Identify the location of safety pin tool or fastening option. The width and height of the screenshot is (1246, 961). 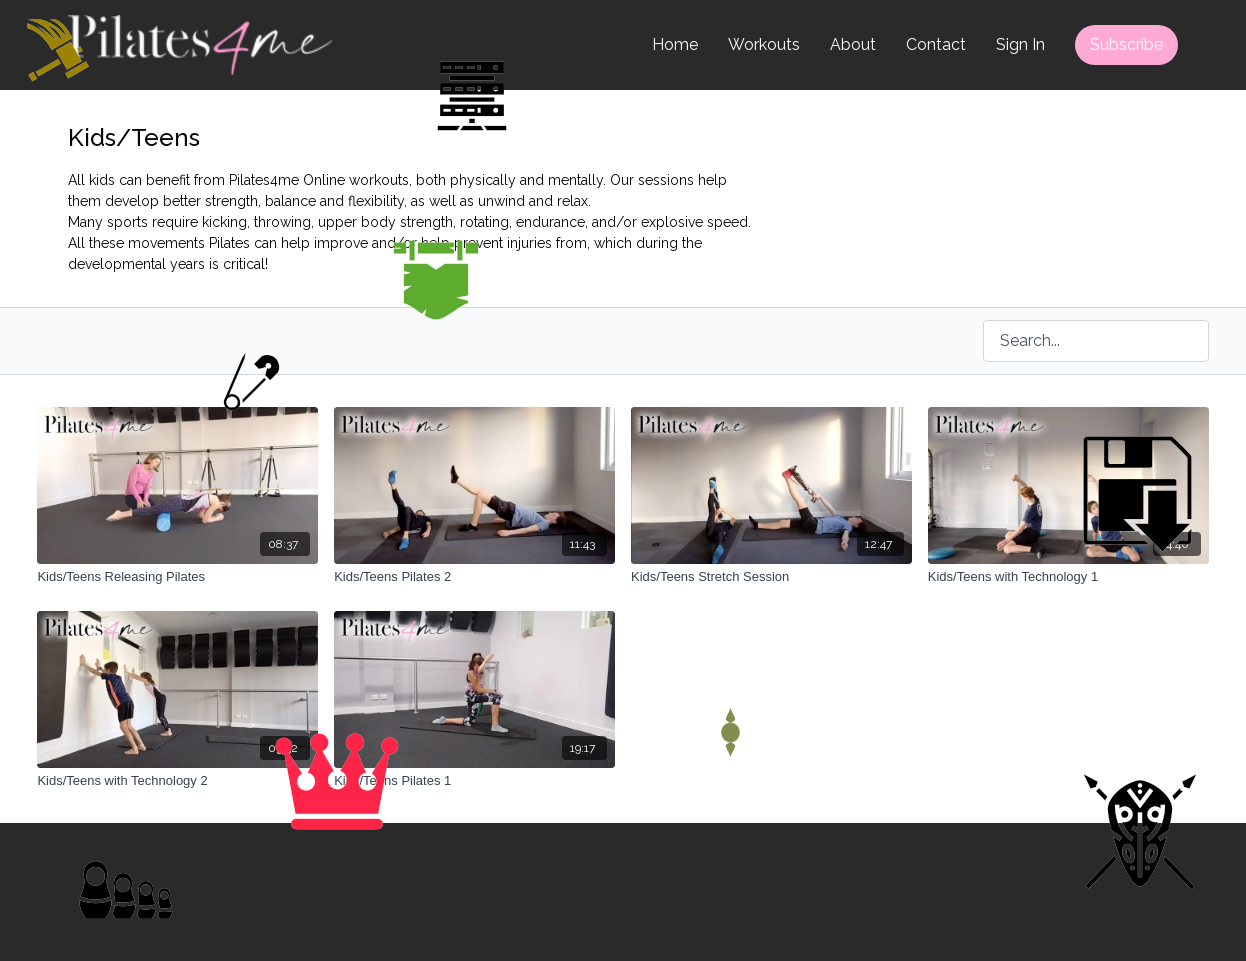
(251, 381).